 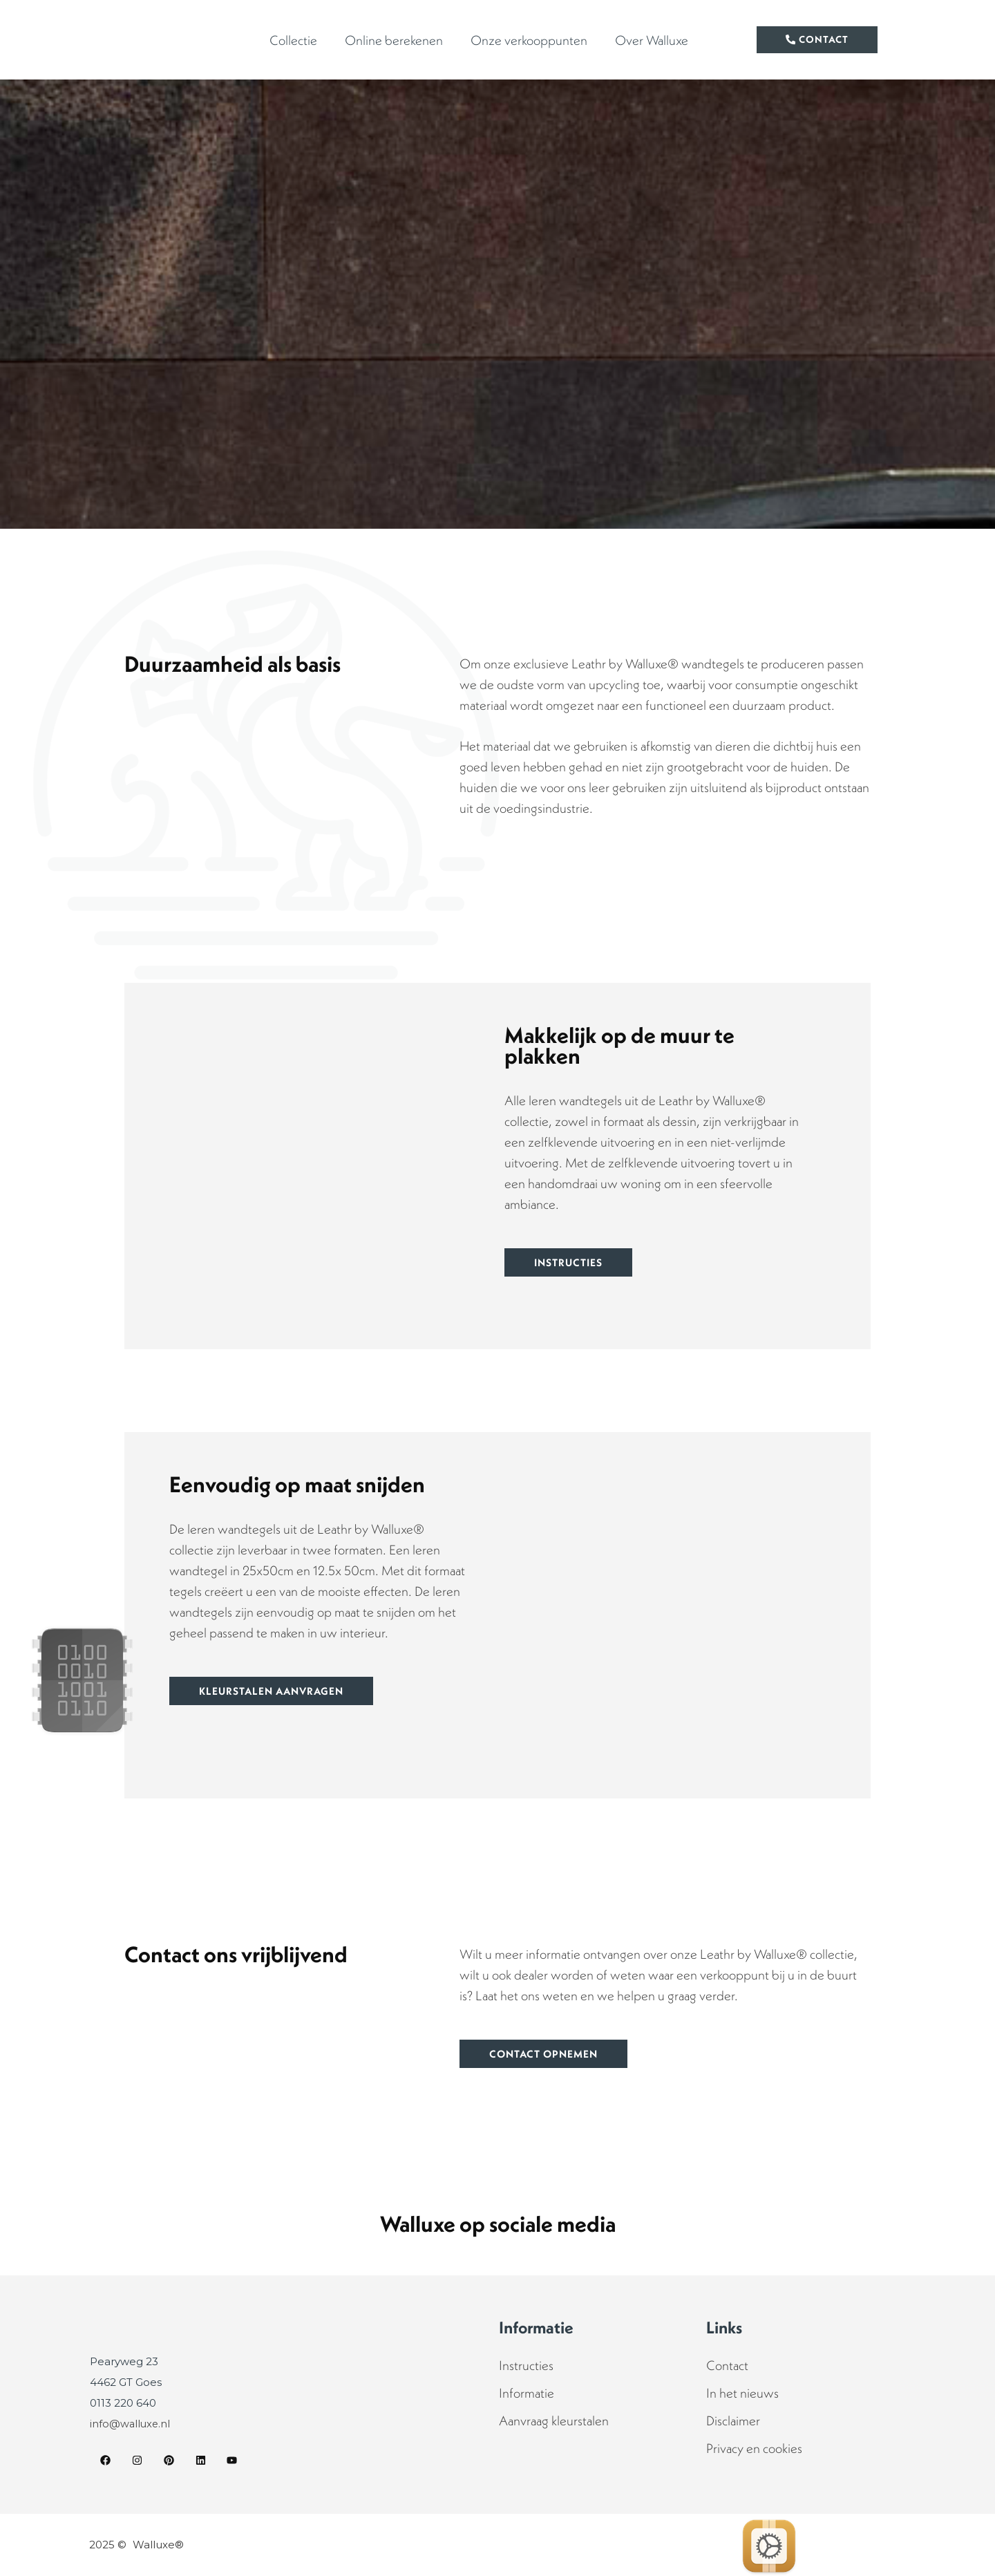 What do you see at coordinates (769, 2547) in the screenshot?
I see `a system component or runtime file` at bounding box center [769, 2547].